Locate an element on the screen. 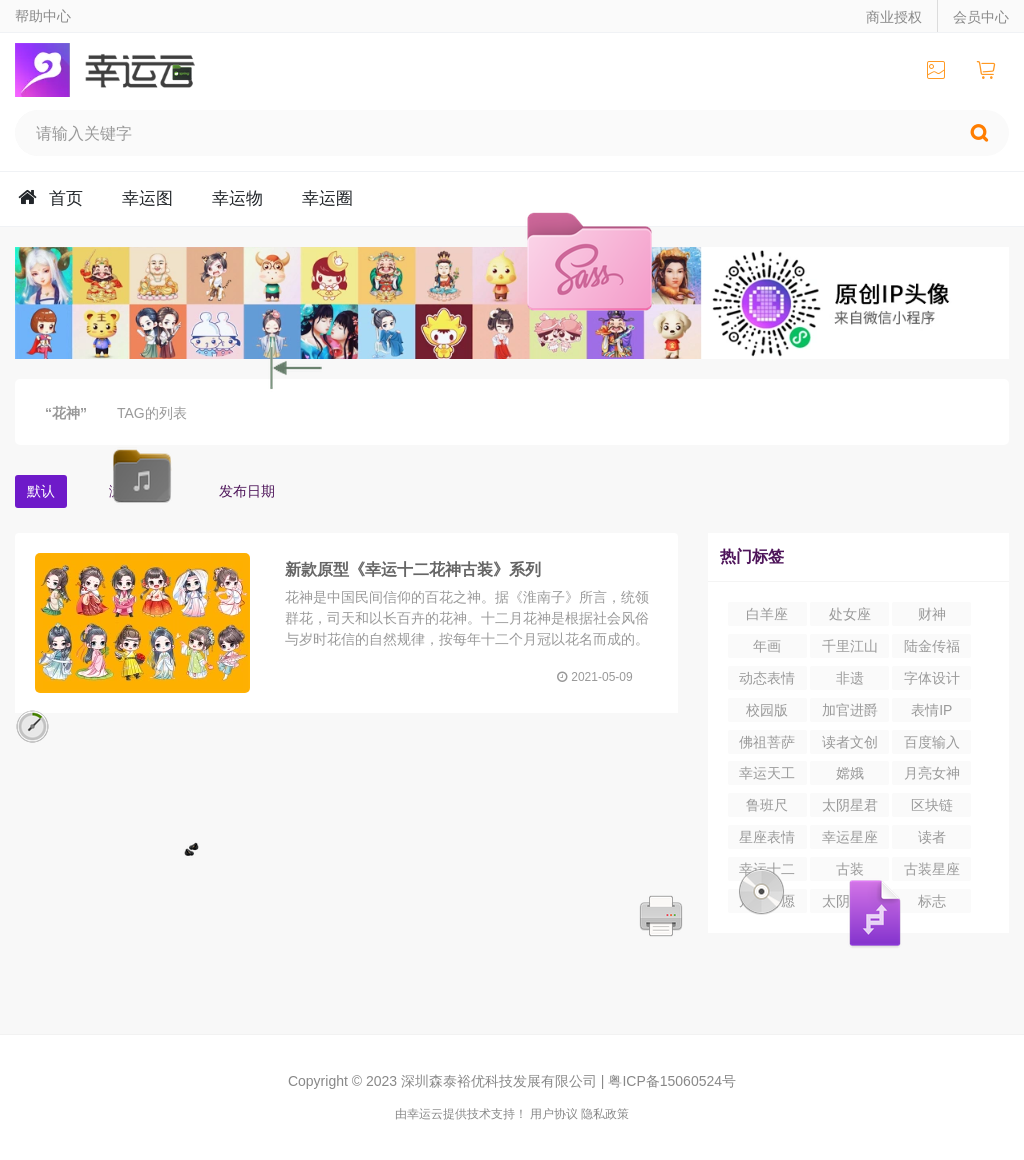 The image size is (1024, 1160). connect beats wireless earbuds is located at coordinates (191, 849).